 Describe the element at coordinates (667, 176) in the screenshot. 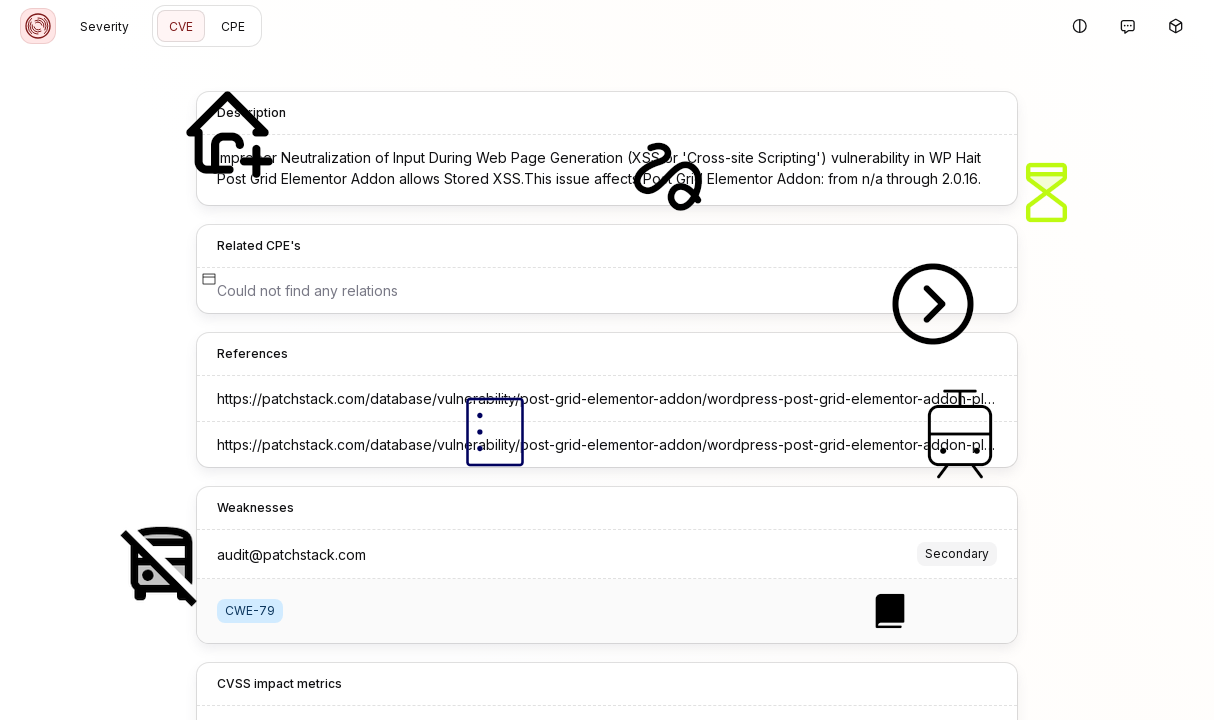

I see `decorative squiggle or flourish element` at that location.